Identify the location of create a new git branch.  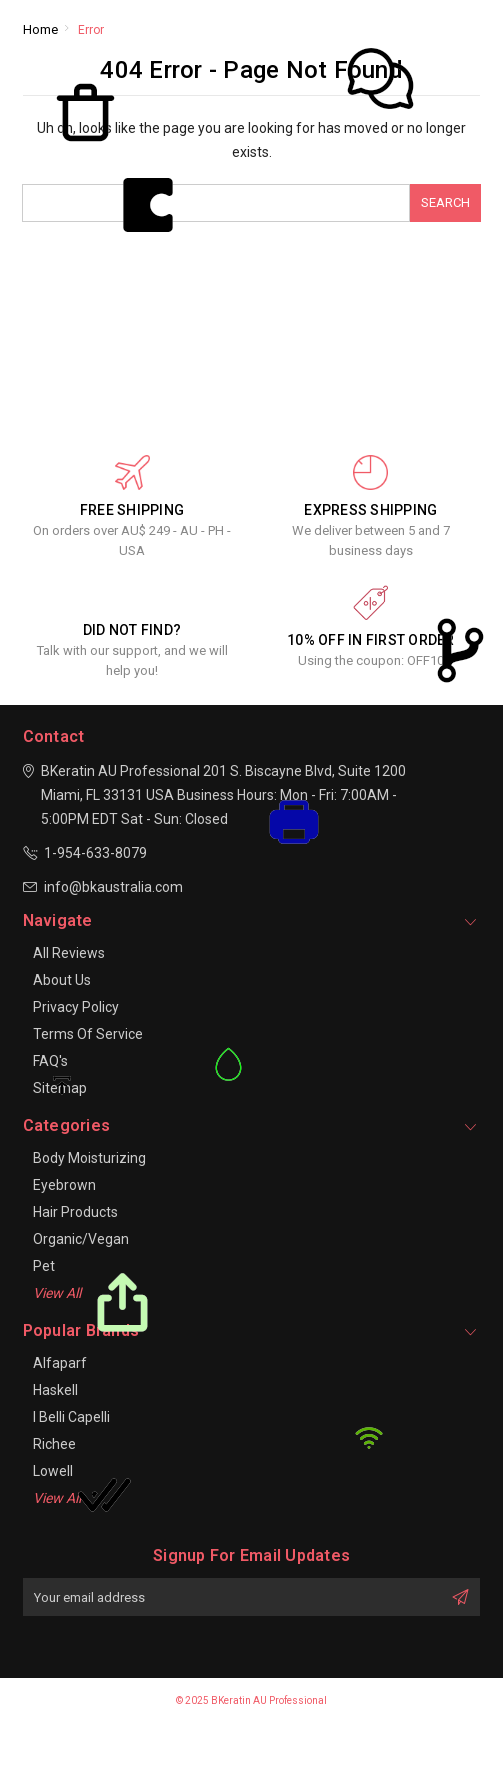
(460, 650).